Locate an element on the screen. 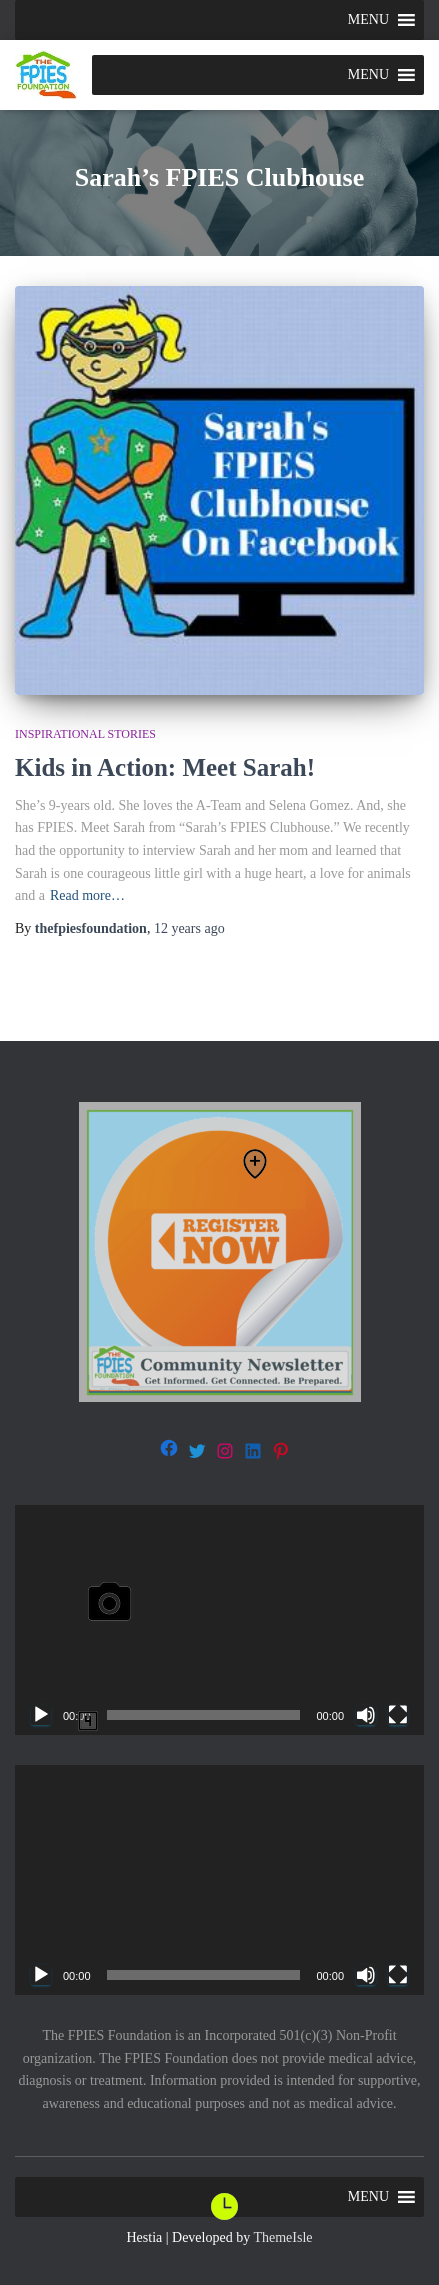 The image size is (439, 2285). add a new location pin is located at coordinates (255, 1164).